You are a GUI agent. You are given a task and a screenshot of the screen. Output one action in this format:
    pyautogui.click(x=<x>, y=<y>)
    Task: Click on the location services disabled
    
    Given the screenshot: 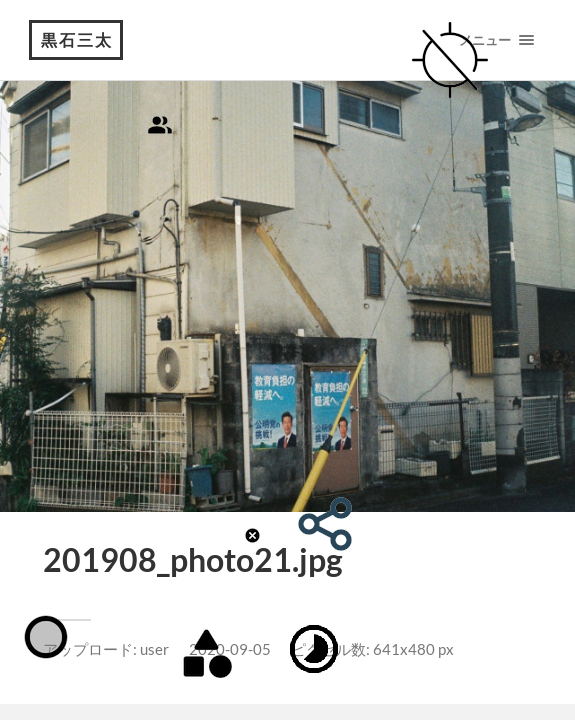 What is the action you would take?
    pyautogui.click(x=450, y=60)
    